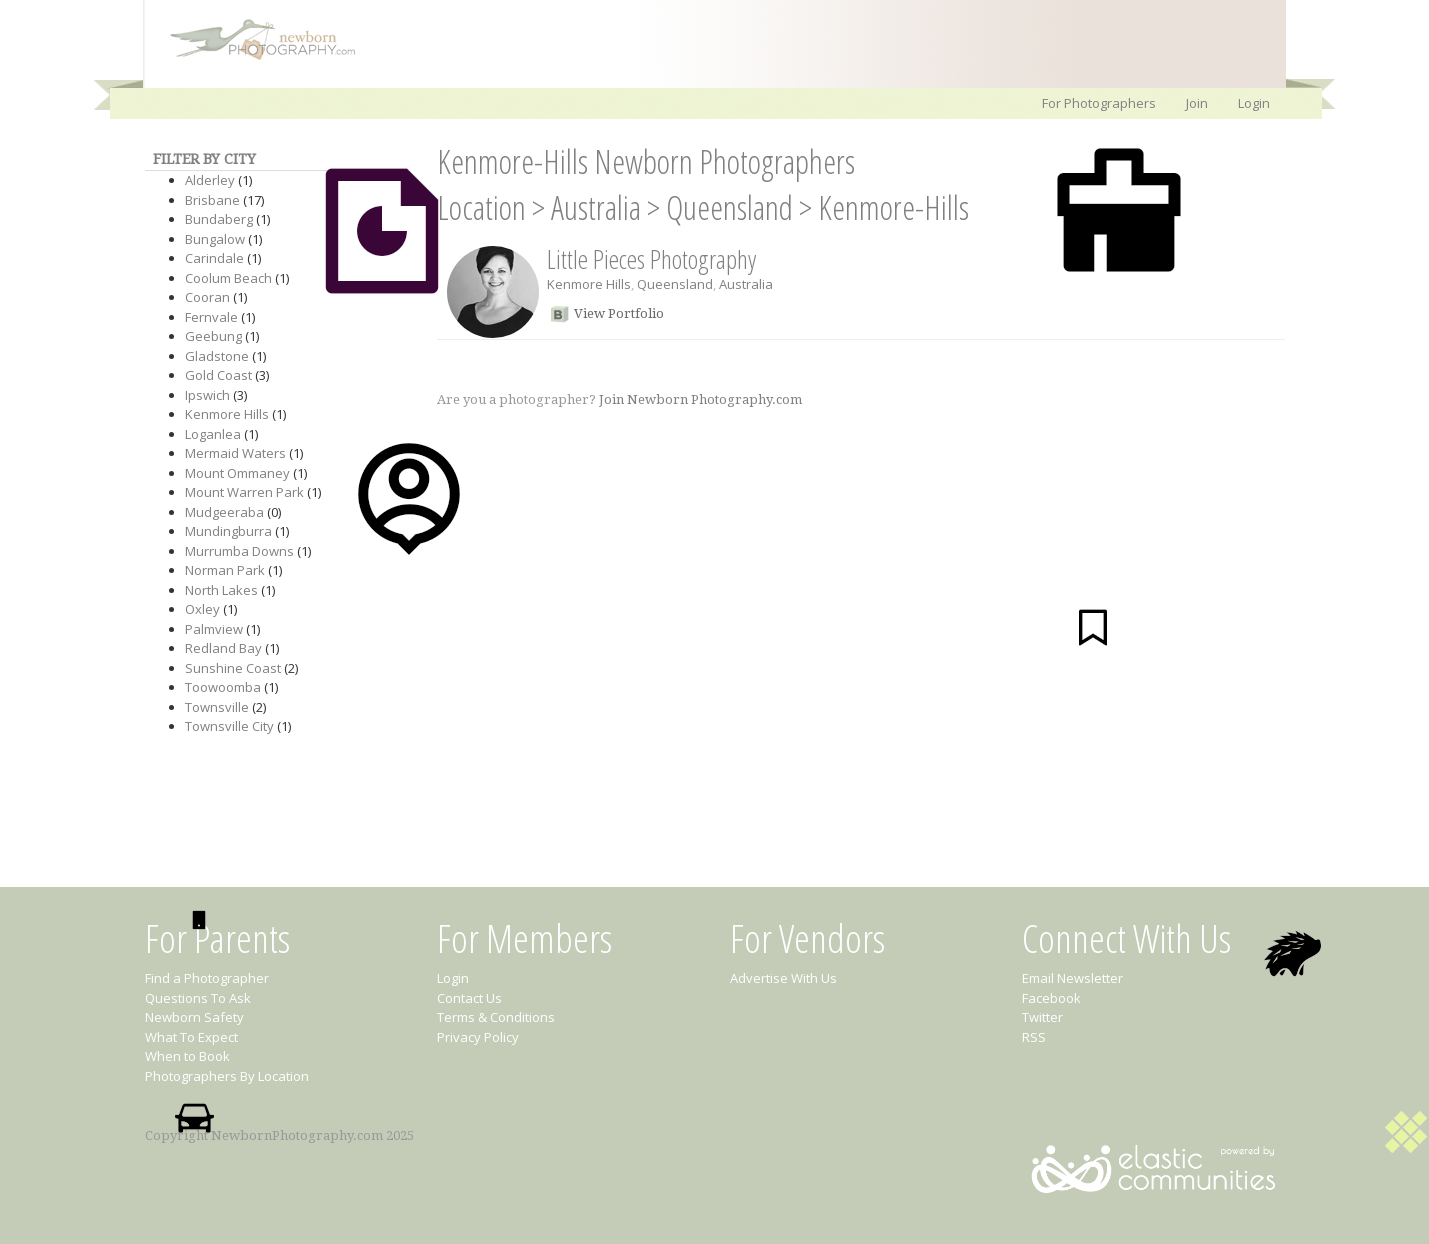  I want to click on access mobile device settings, so click(199, 920).